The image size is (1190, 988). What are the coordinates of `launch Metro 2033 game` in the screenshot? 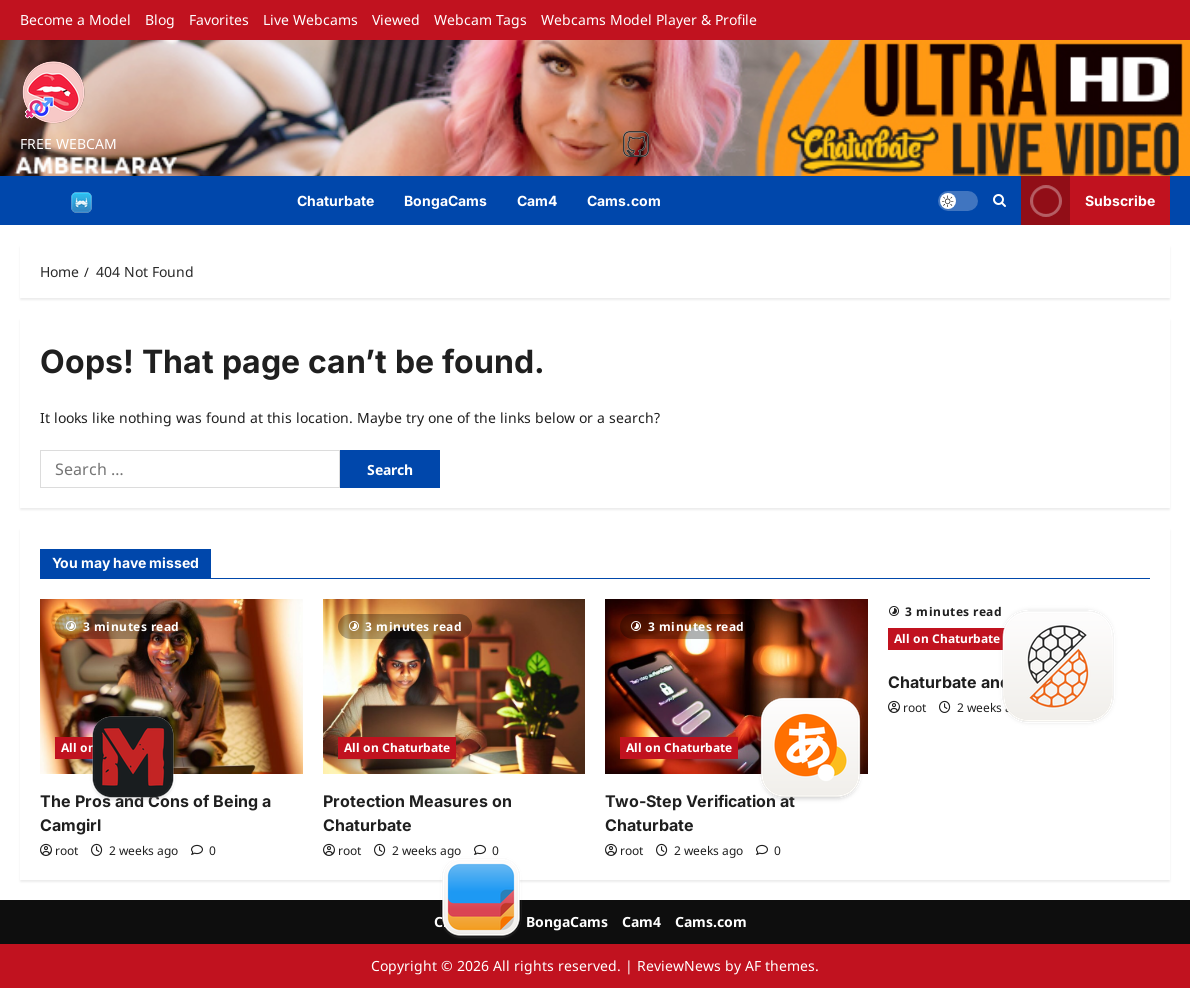 It's located at (133, 757).